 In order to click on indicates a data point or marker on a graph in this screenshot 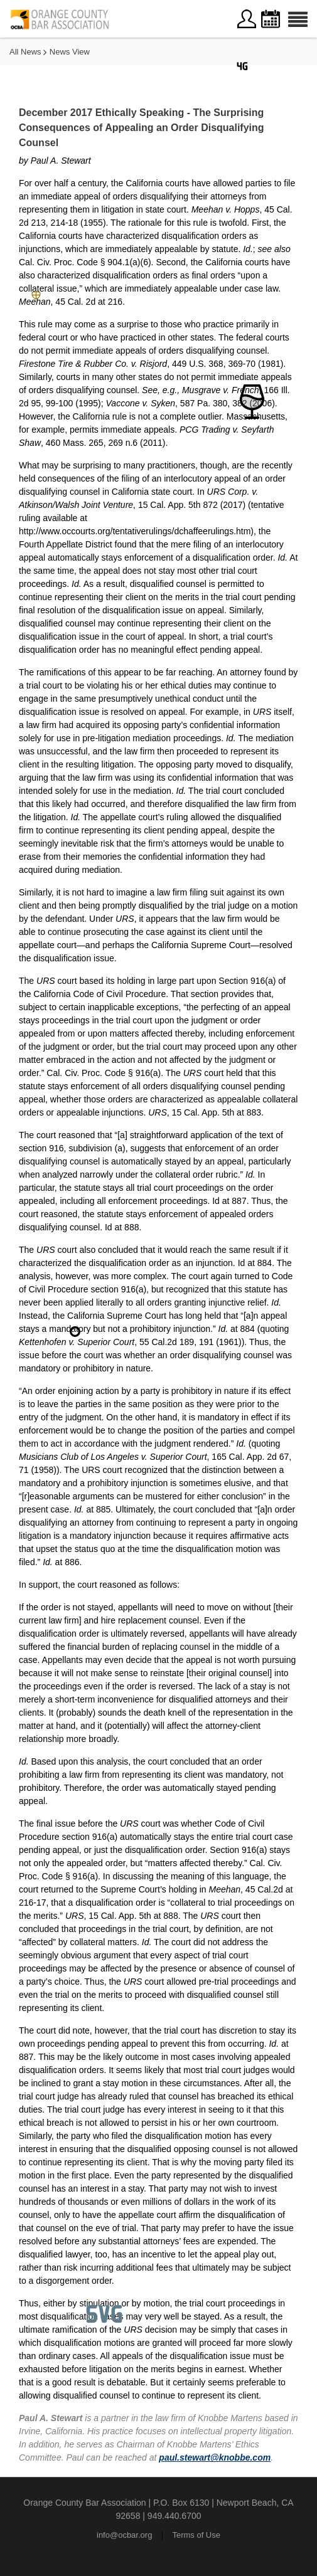, I will do `click(75, 1331)`.